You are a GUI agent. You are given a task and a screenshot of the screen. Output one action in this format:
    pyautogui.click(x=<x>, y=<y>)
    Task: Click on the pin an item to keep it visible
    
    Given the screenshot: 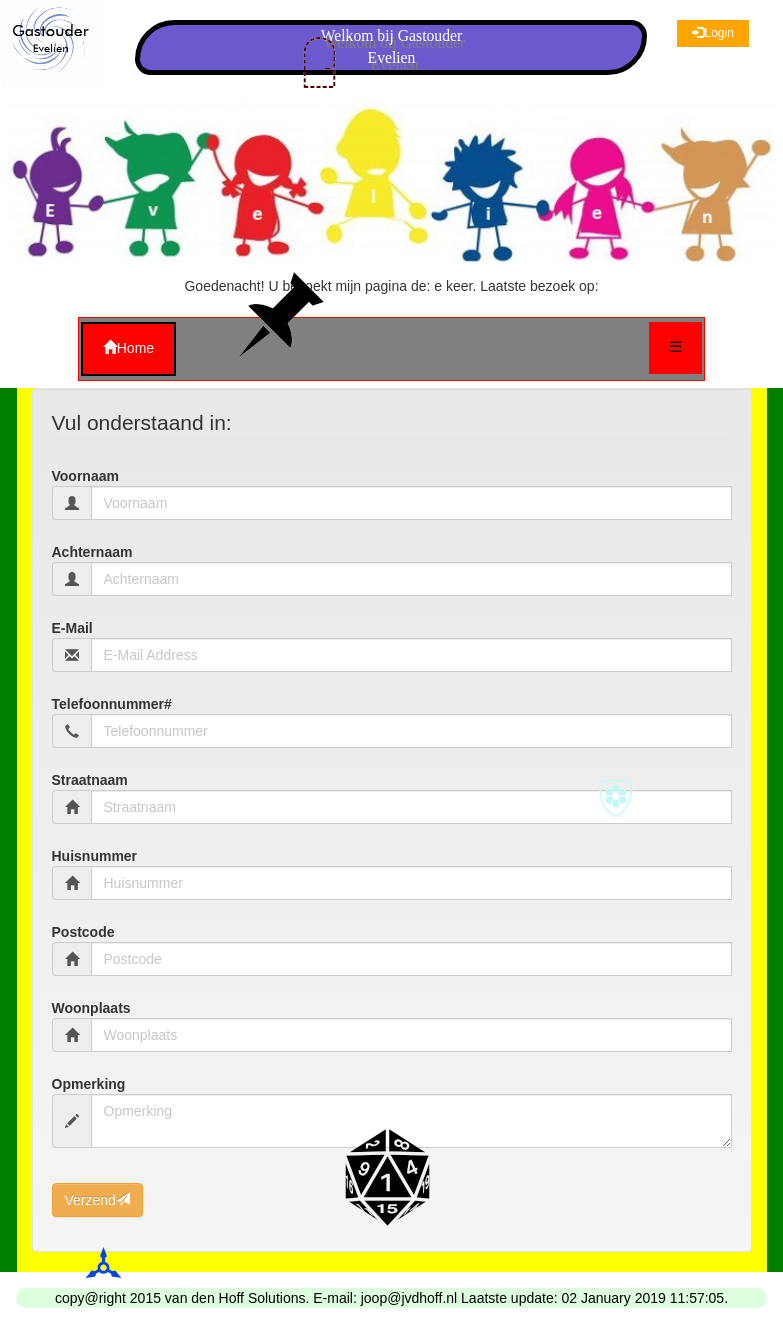 What is the action you would take?
    pyautogui.click(x=281, y=315)
    